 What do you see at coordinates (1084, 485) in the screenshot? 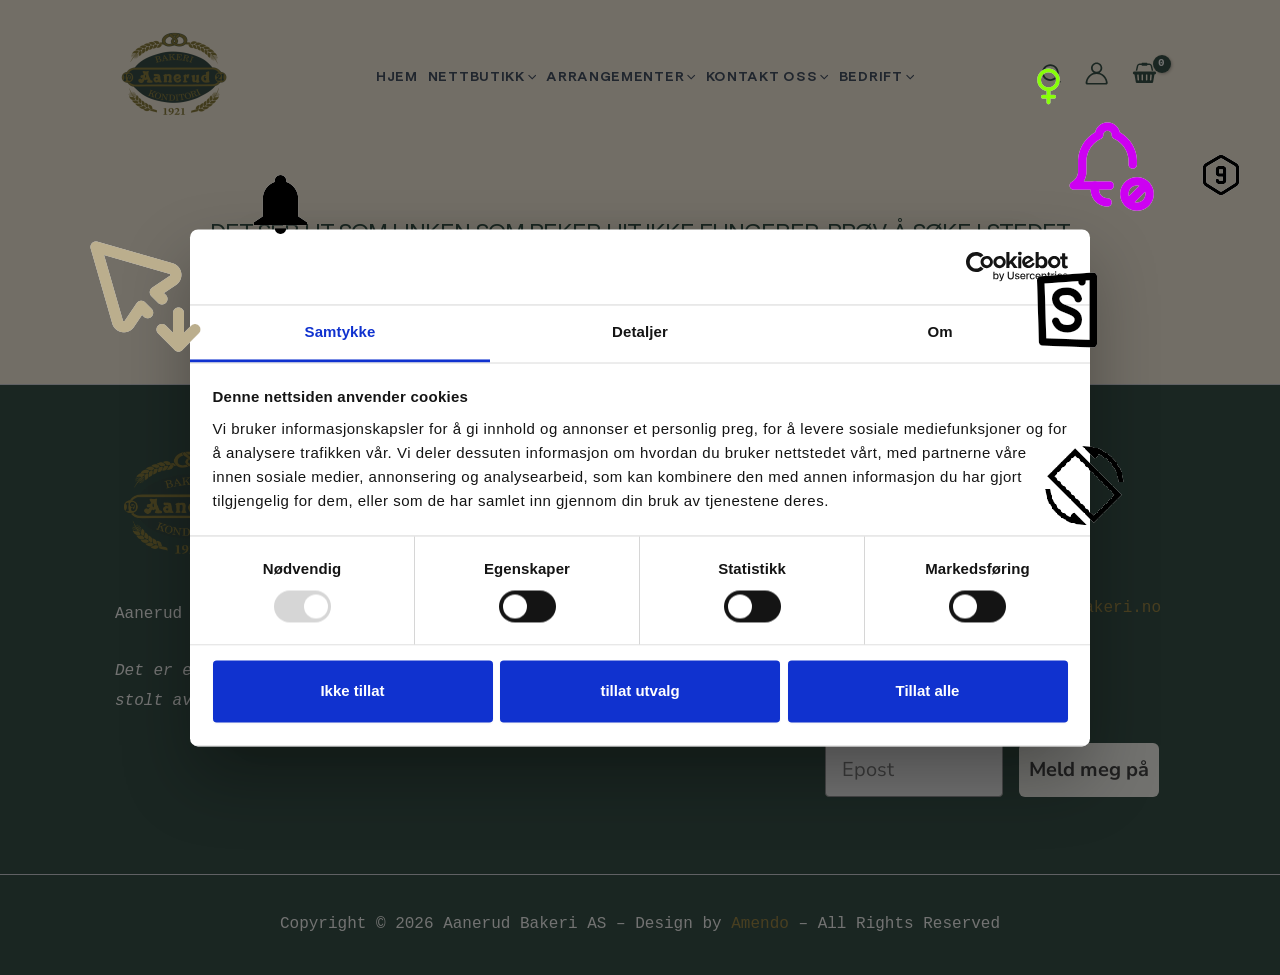
I see `rotate screen orientation` at bounding box center [1084, 485].